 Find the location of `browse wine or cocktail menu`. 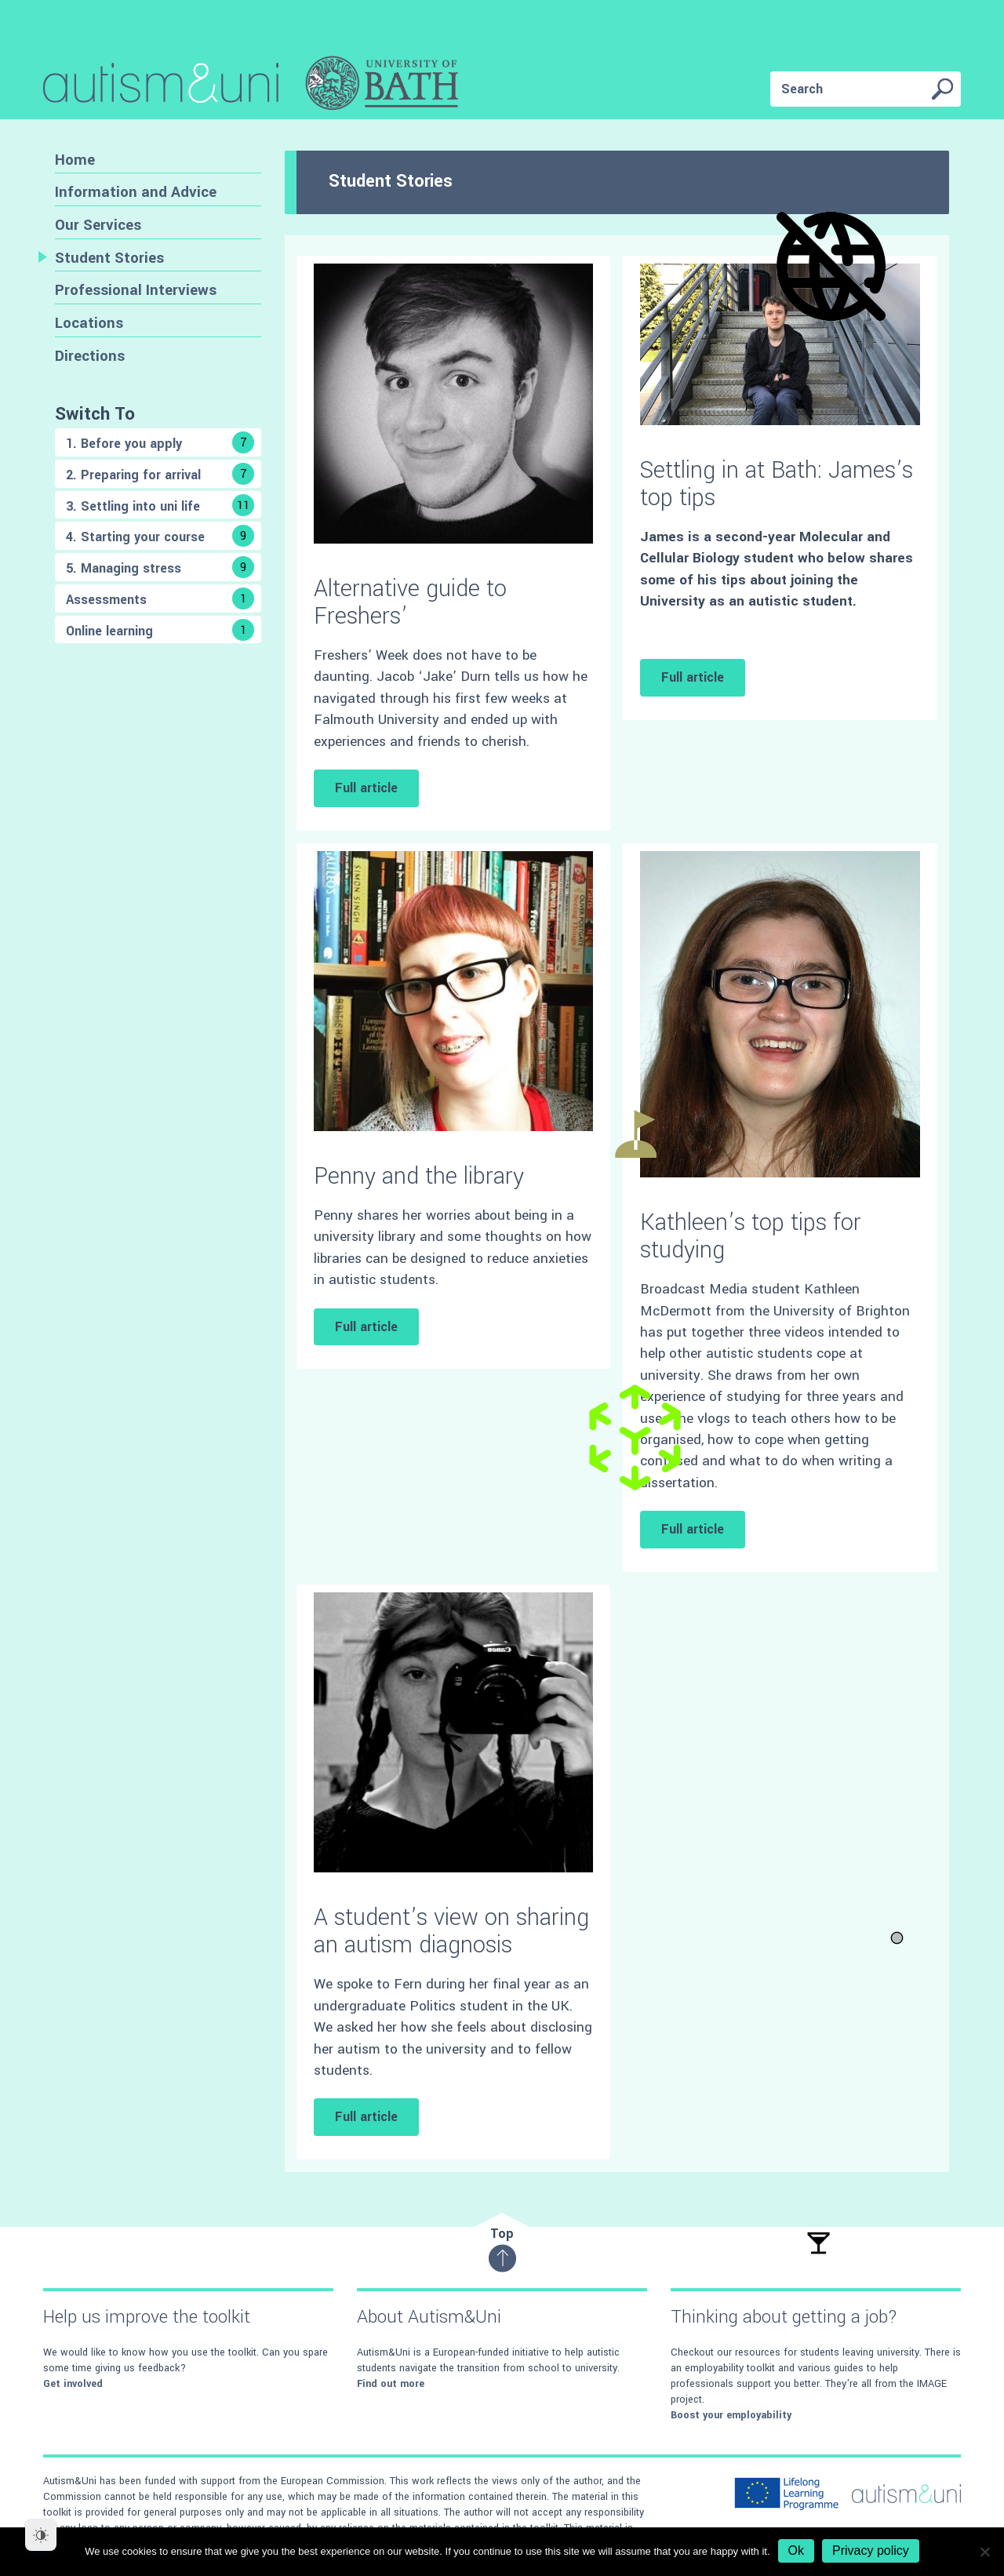

browse wine or cocktail menu is located at coordinates (818, 2243).